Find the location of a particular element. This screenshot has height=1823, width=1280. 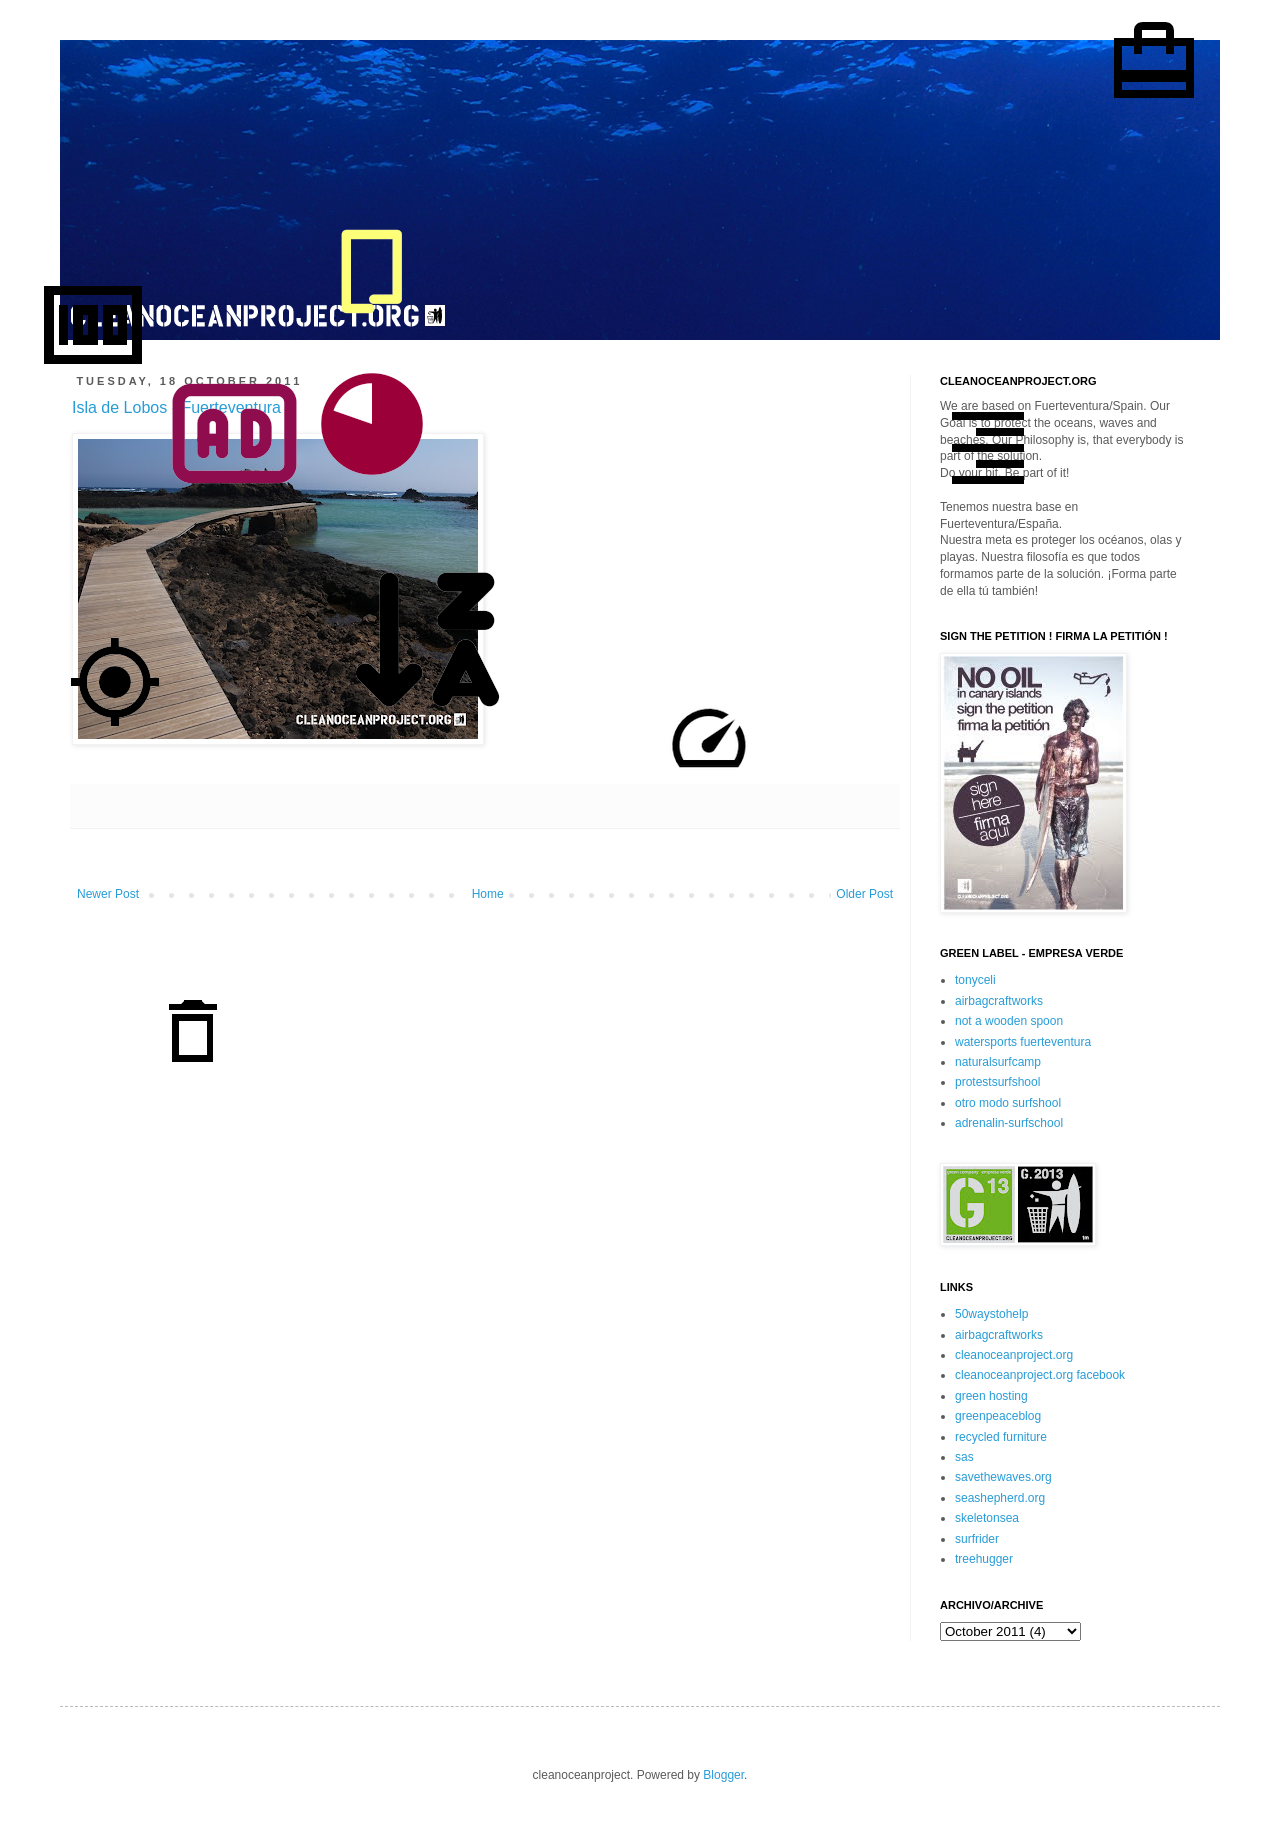

align text to the right is located at coordinates (988, 448).